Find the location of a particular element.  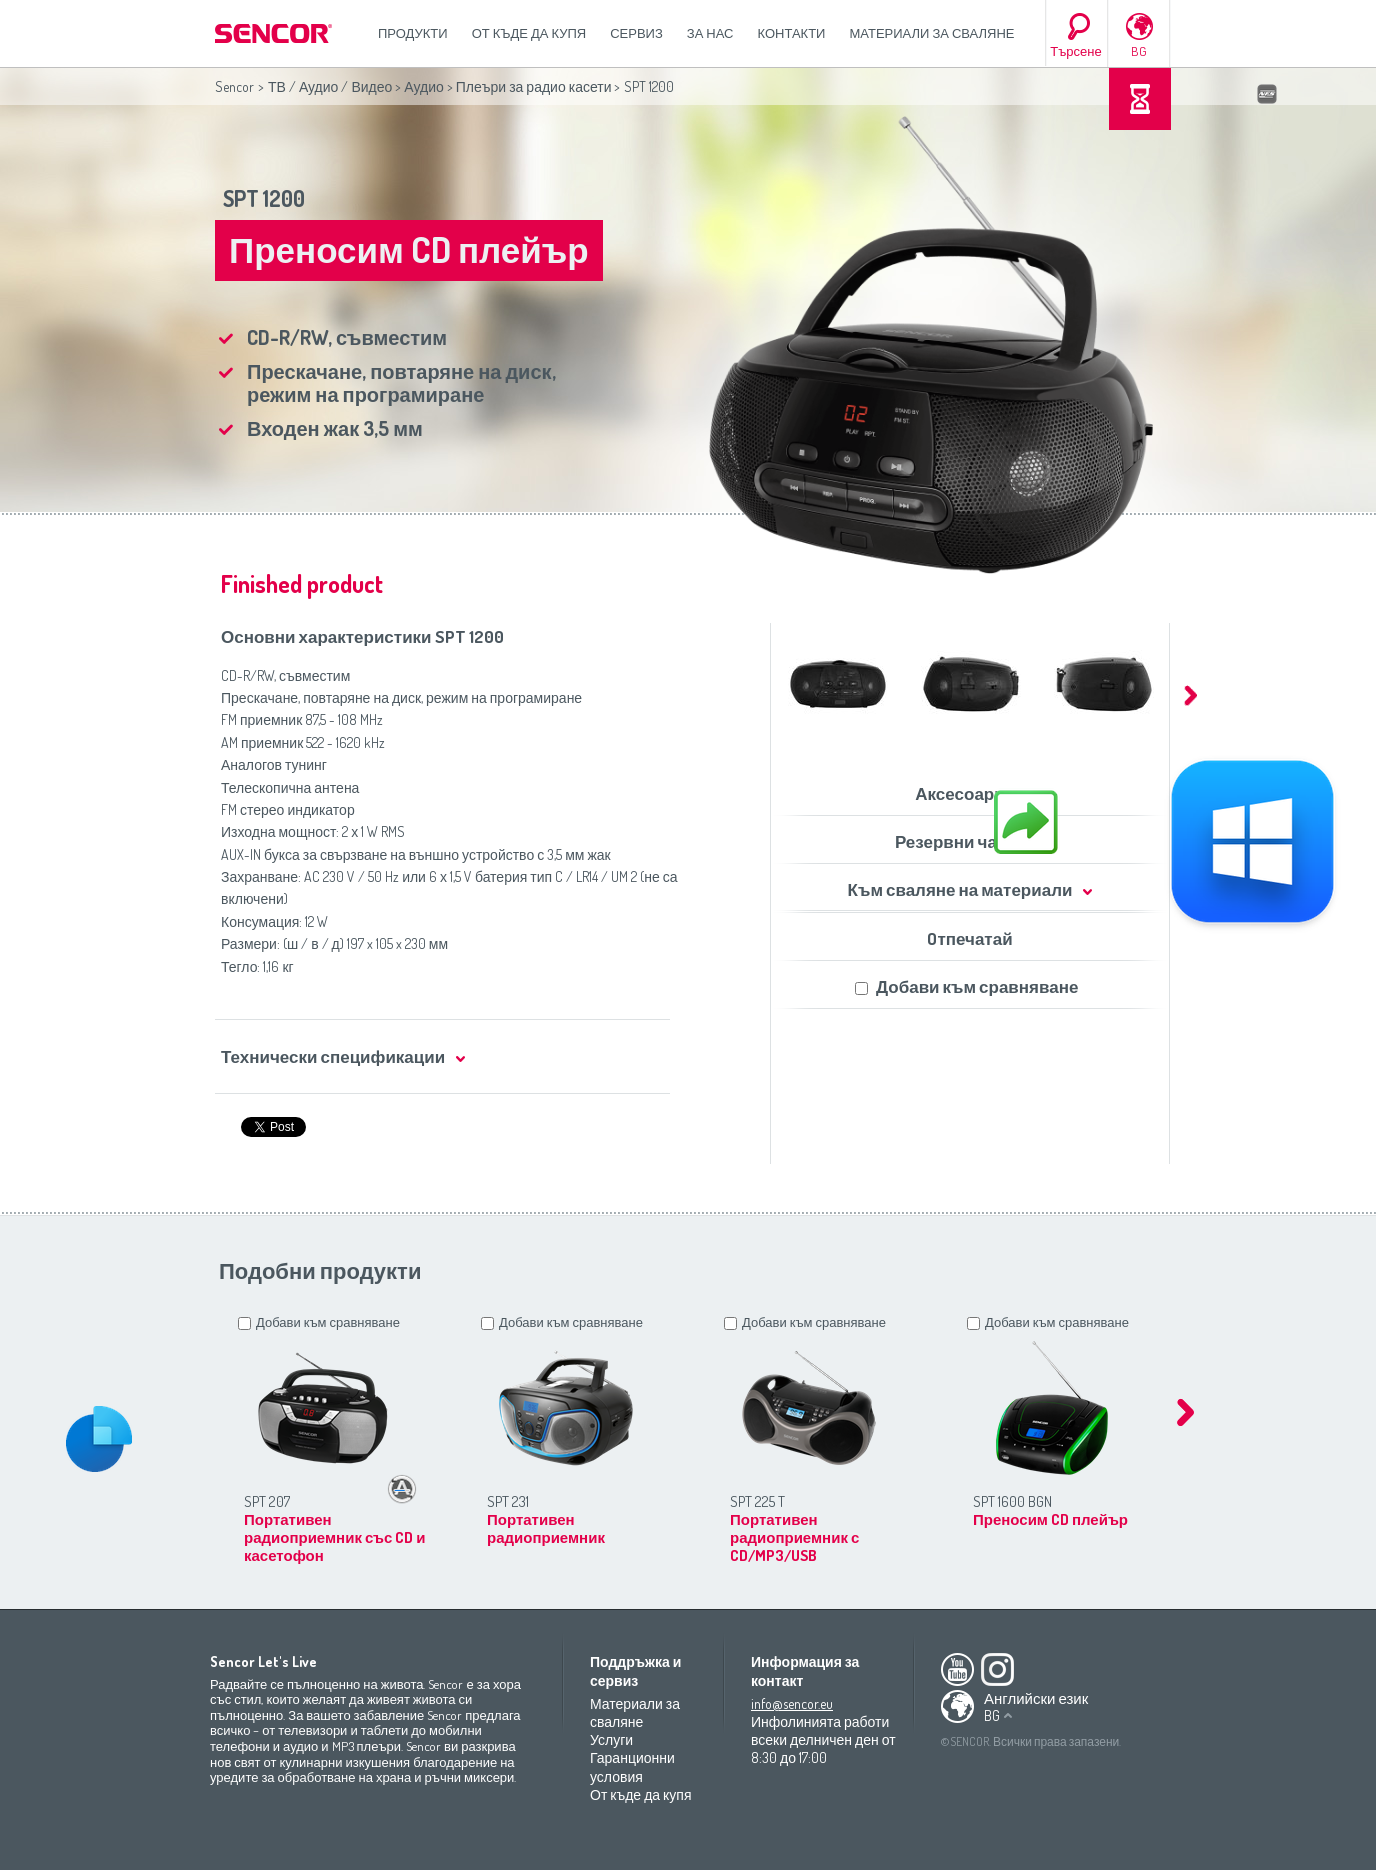

open the software update manager is located at coordinates (402, 1489).